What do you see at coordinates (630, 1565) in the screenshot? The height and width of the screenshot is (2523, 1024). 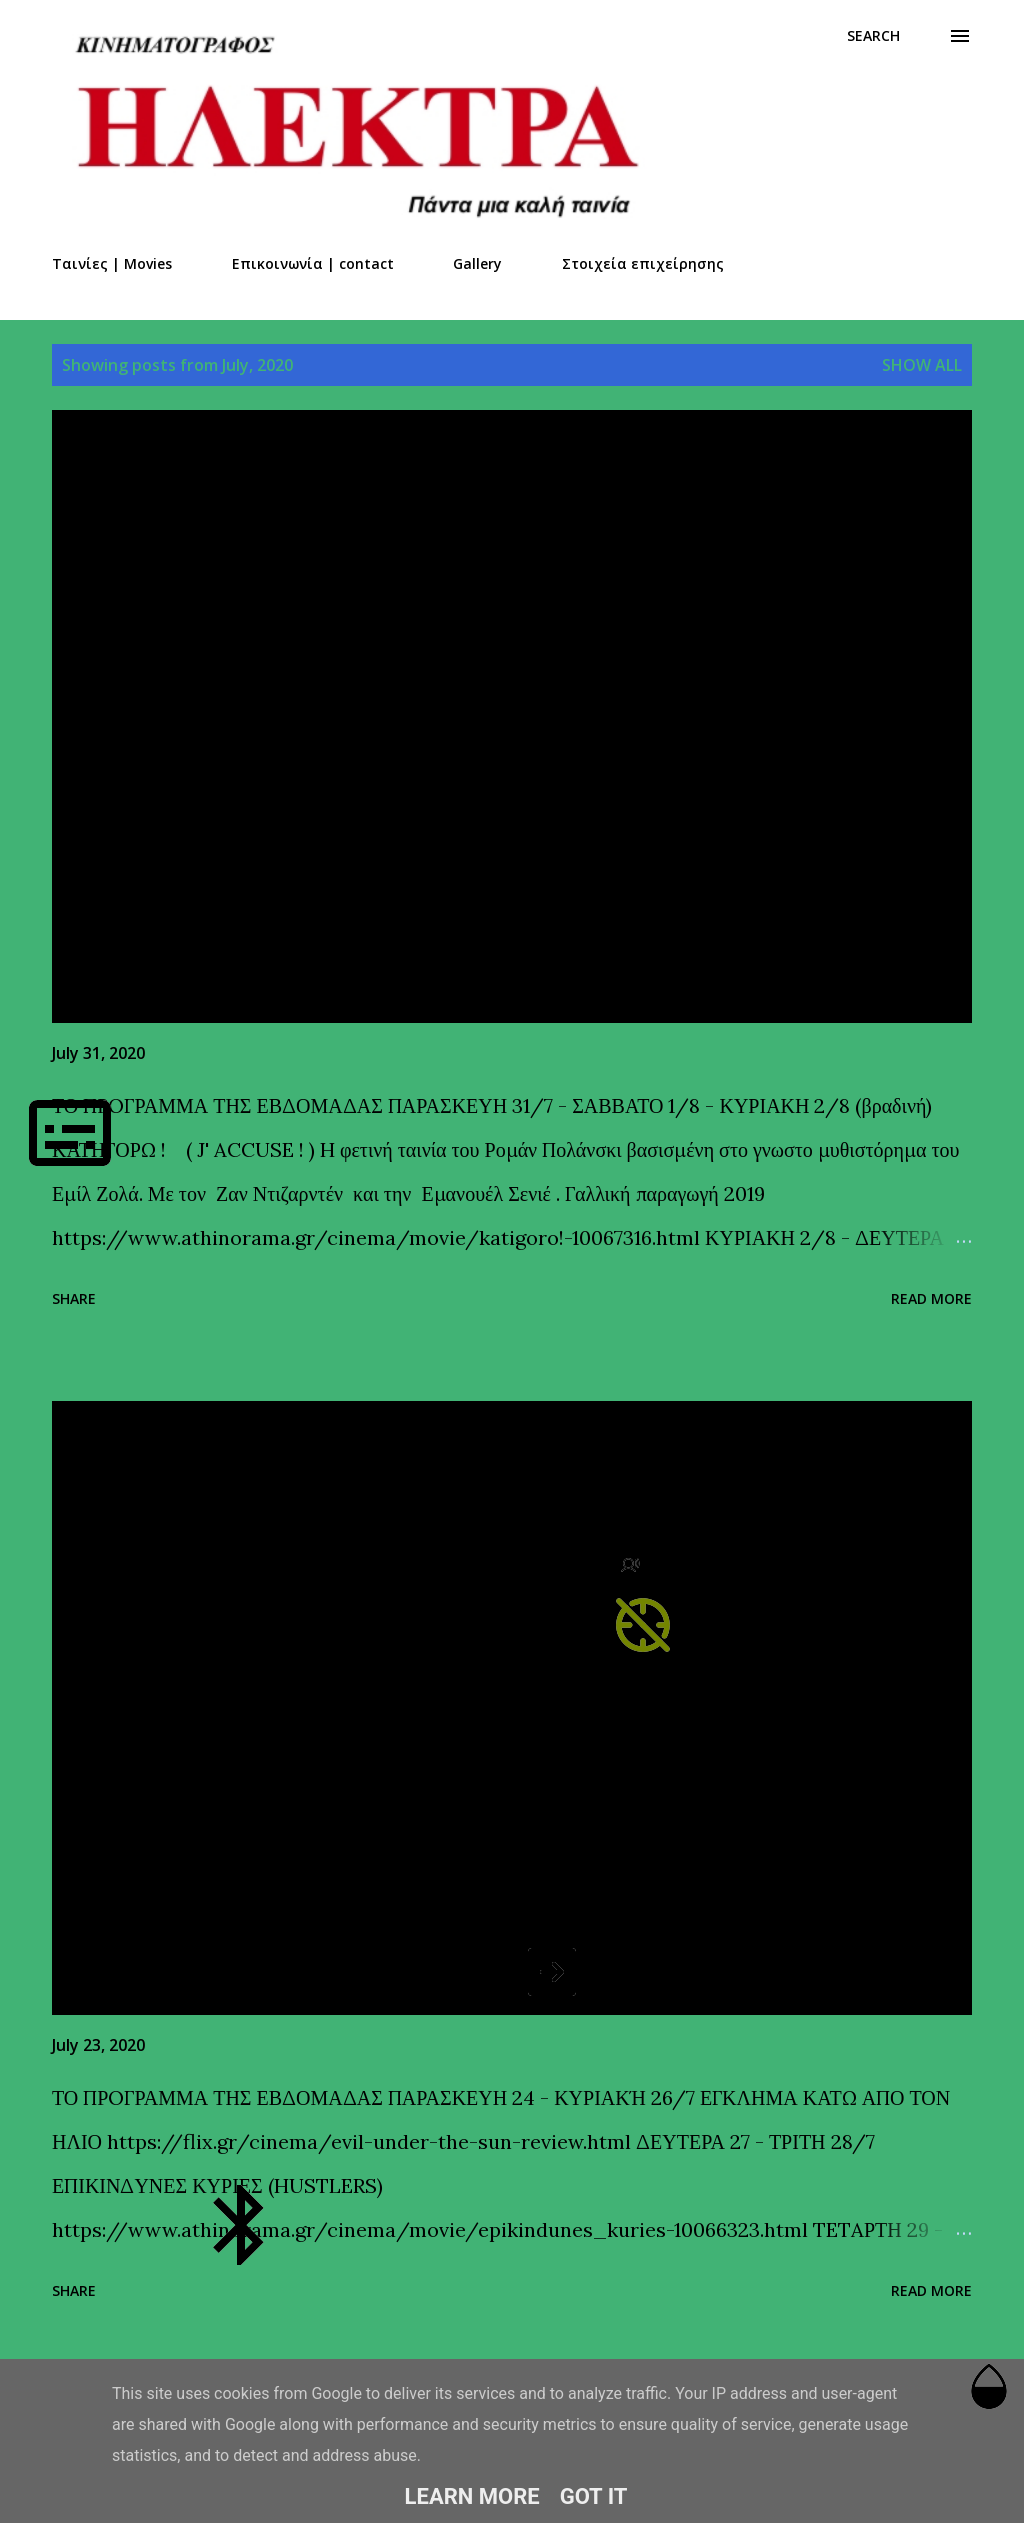 I see `user is speaking or broadcasting audio` at bounding box center [630, 1565].